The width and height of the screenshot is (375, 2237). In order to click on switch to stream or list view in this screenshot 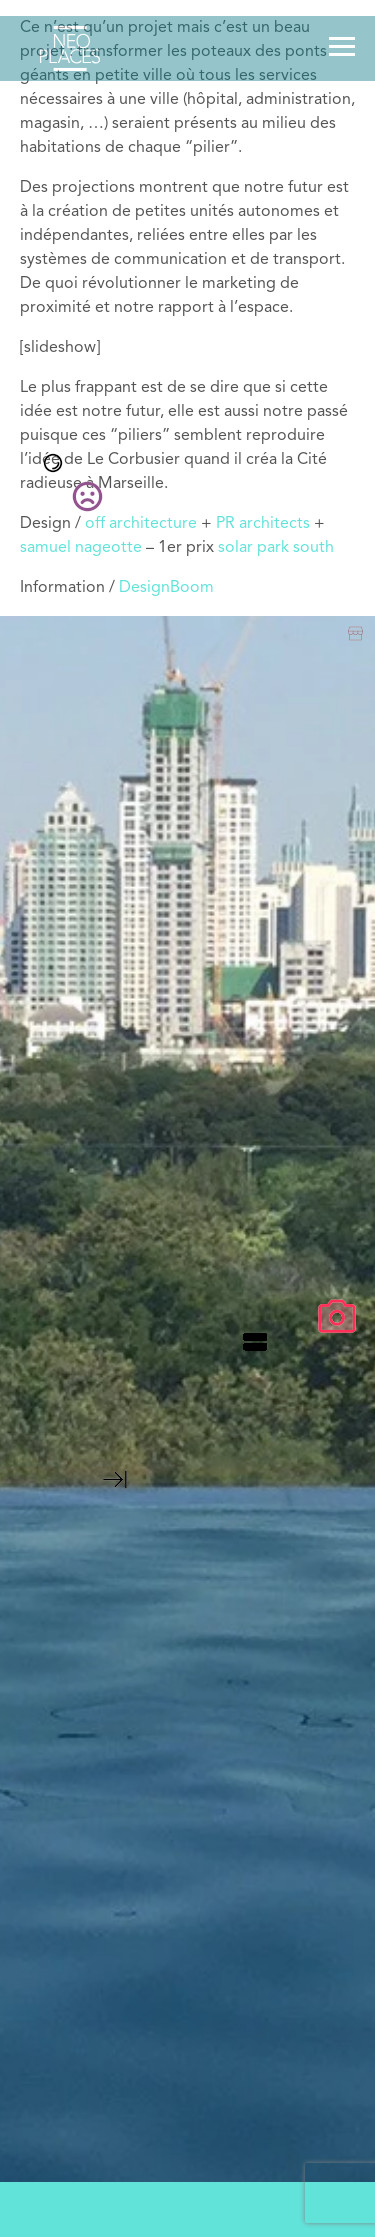, I will do `click(254, 1342)`.